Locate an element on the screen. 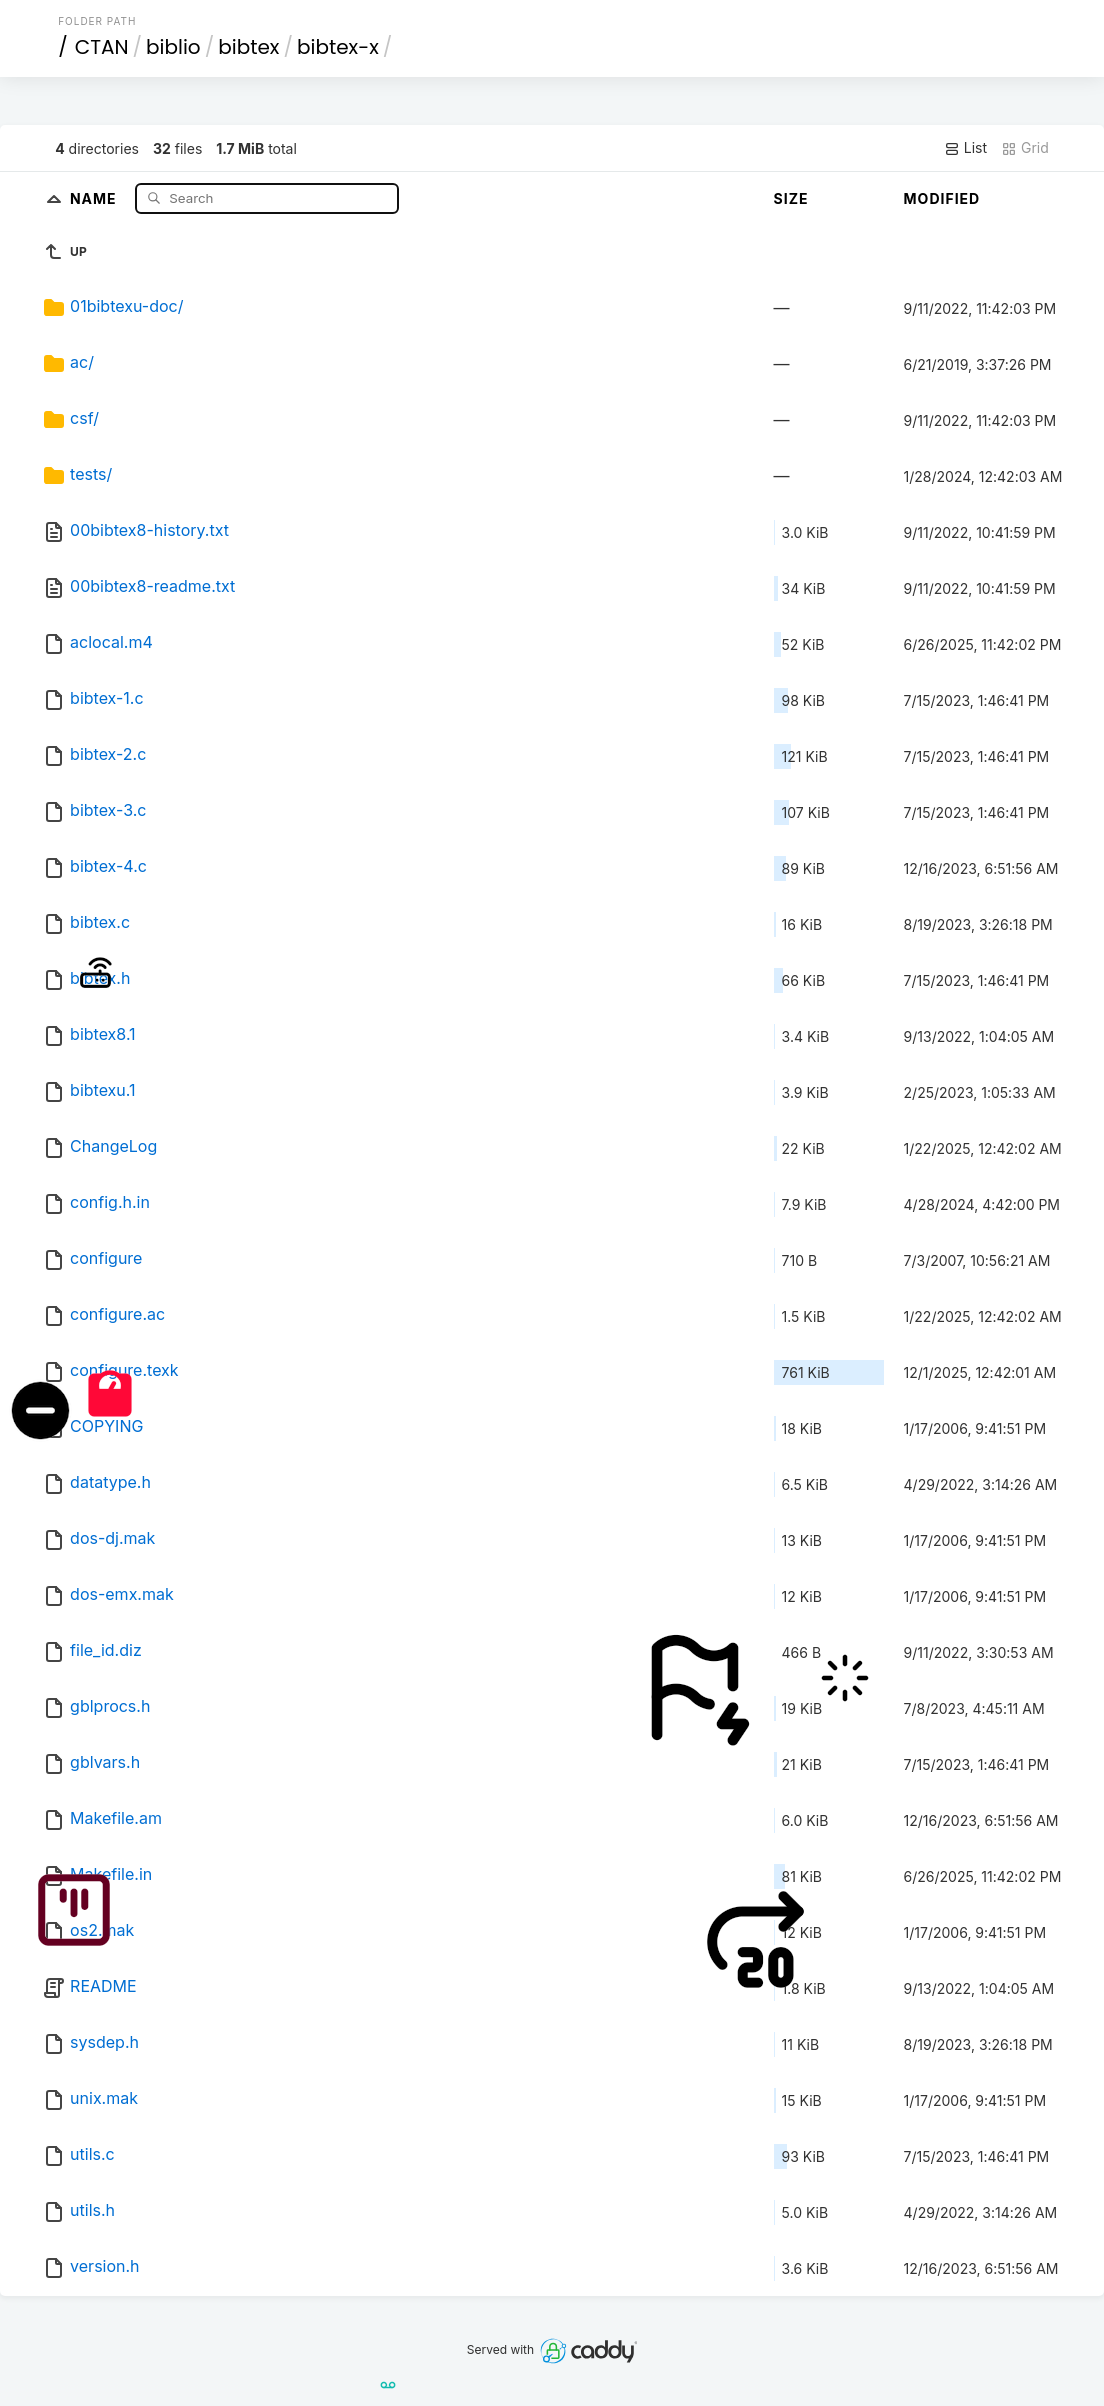 The height and width of the screenshot is (2406, 1104). access router or network settings is located at coordinates (95, 972).